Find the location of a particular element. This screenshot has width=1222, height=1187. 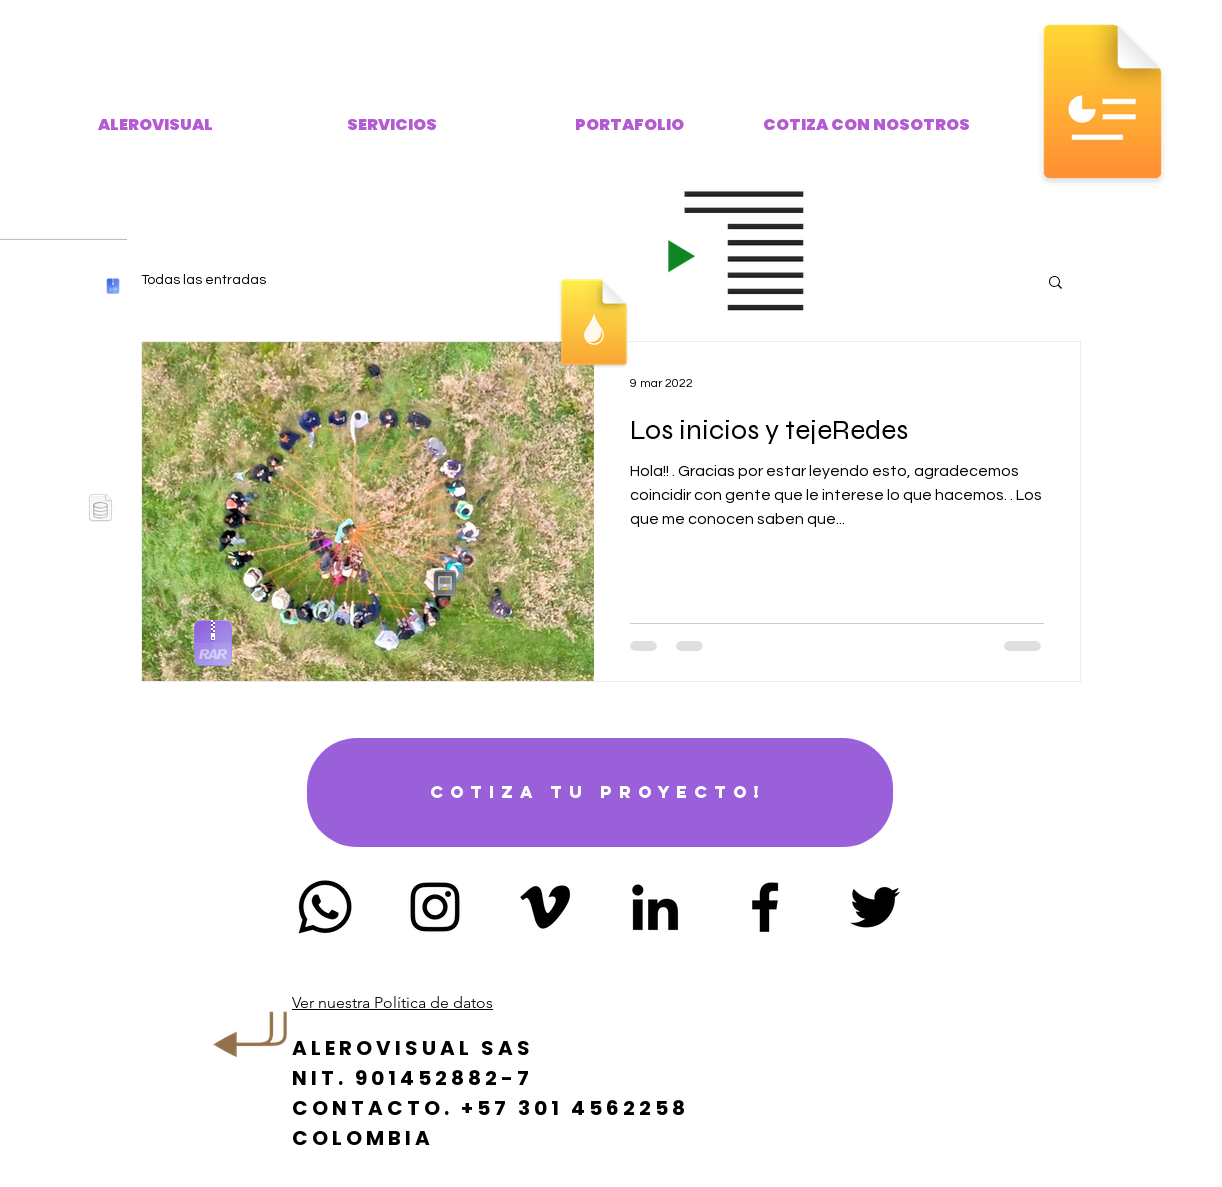

sega master system ROM file is located at coordinates (445, 583).